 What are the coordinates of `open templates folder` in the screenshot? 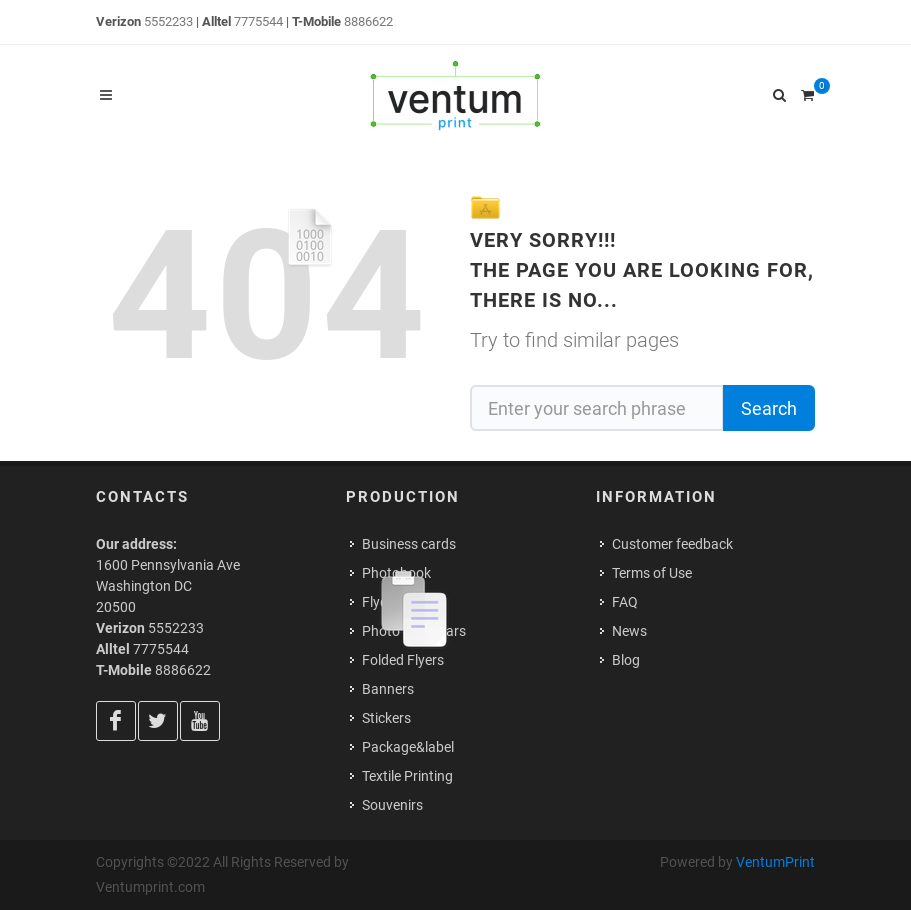 It's located at (485, 207).